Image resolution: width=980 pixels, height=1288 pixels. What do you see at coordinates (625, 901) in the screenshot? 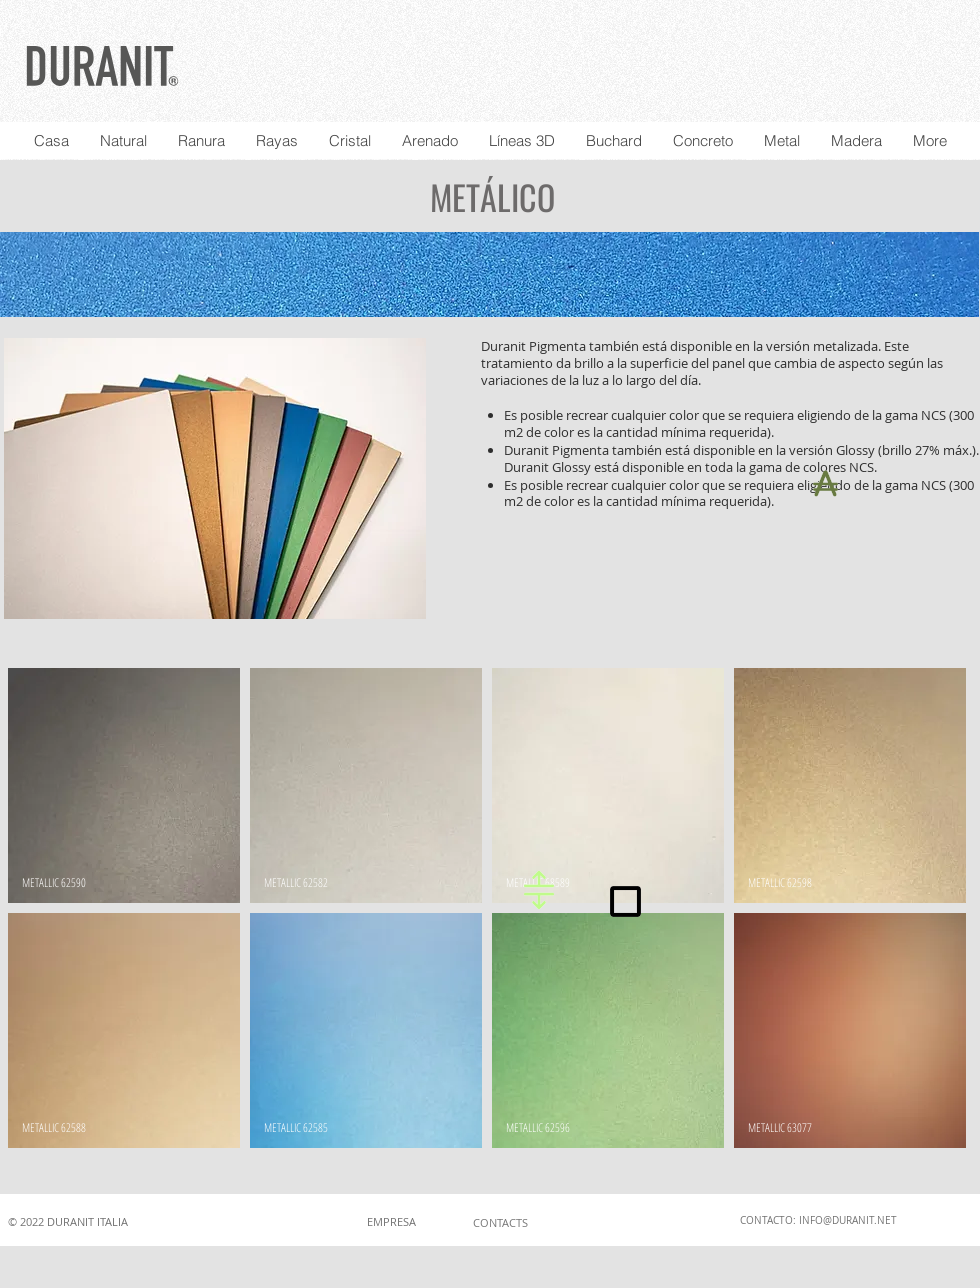
I see `stop media playback` at bounding box center [625, 901].